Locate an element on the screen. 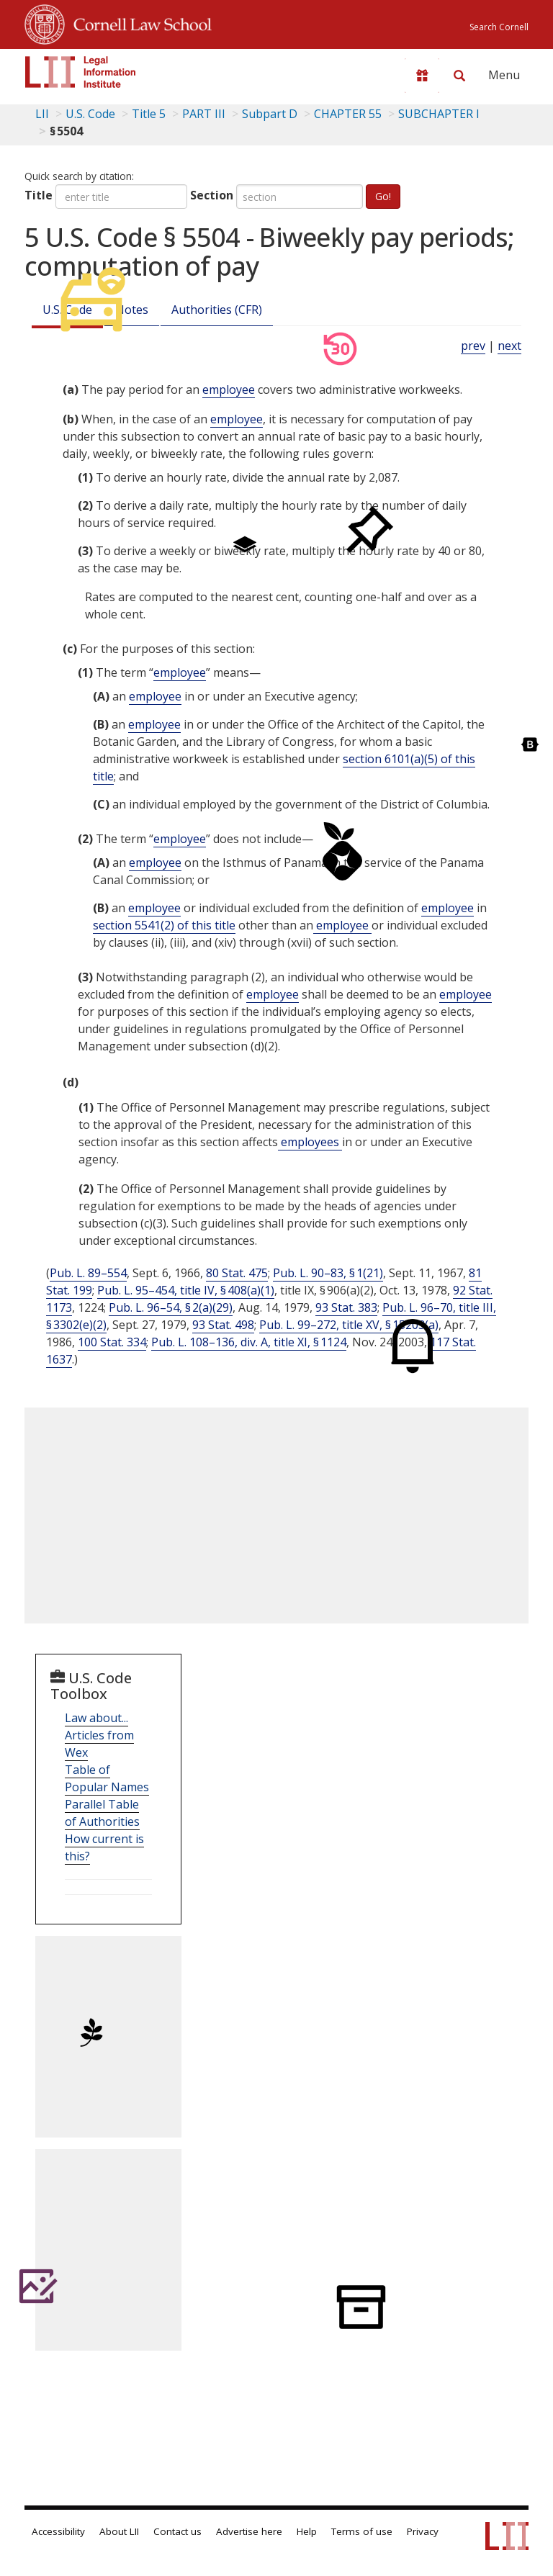 The width and height of the screenshot is (553, 2576). open remove.bg background removal tool is located at coordinates (245, 544).